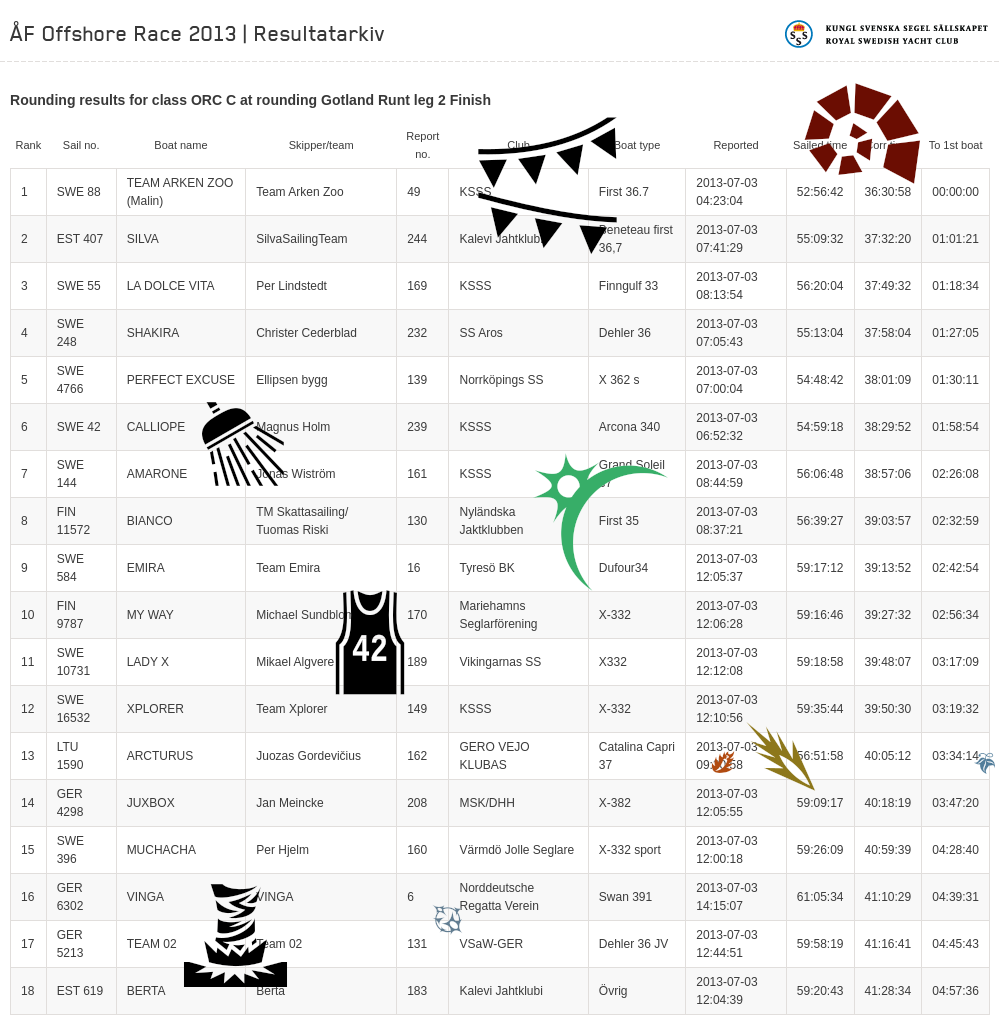 The image size is (1000, 1035). What do you see at coordinates (242, 444) in the screenshot?
I see `indicates bathroom or shower facilities available` at bounding box center [242, 444].